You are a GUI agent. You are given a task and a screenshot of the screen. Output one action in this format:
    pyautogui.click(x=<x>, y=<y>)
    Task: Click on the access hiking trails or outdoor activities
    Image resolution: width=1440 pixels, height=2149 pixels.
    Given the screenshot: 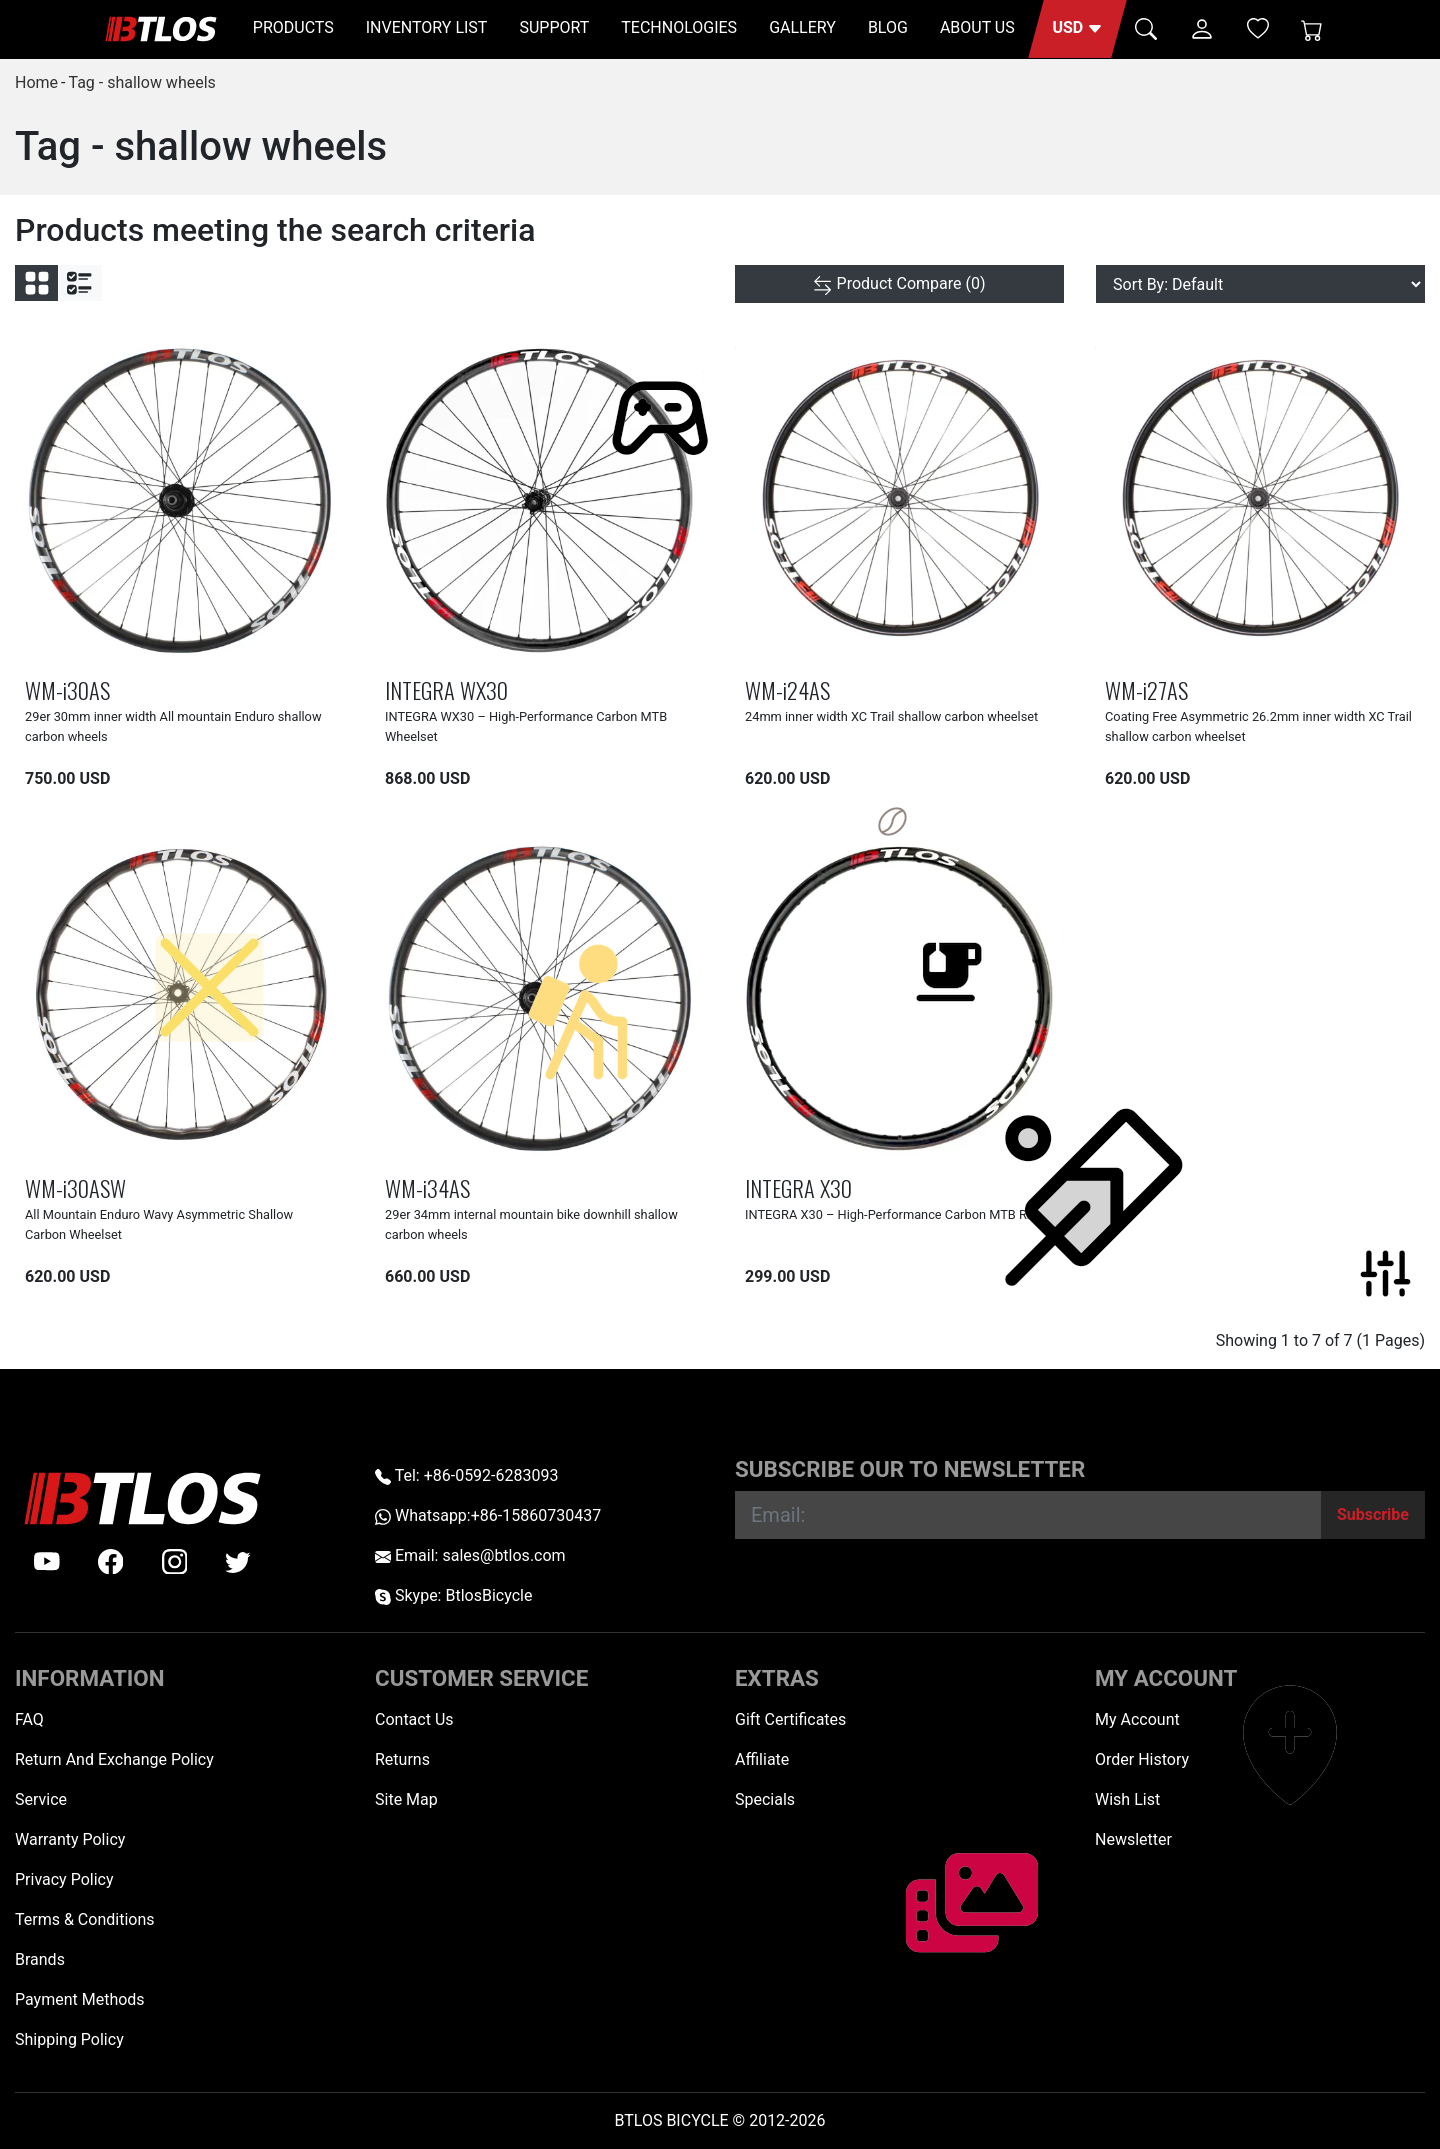 What is the action you would take?
    pyautogui.click(x=584, y=1012)
    